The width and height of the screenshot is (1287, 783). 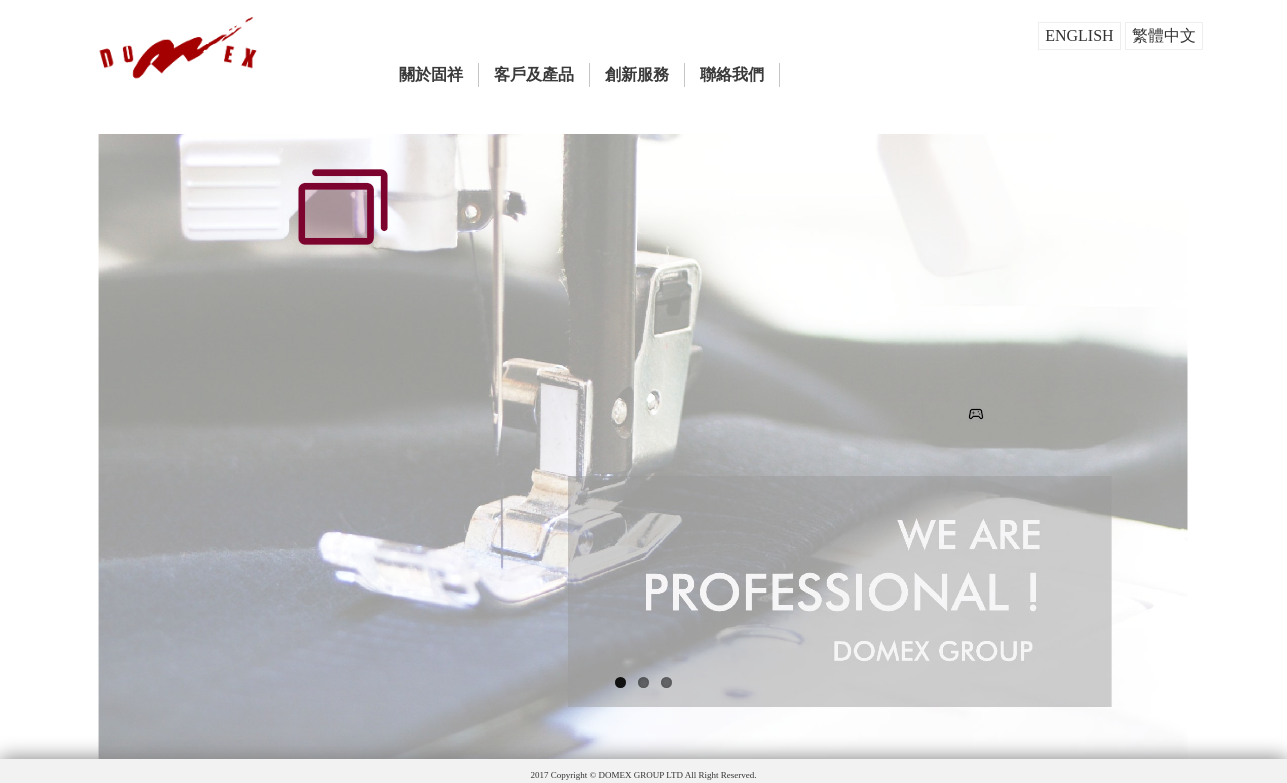 I want to click on view stacked cards or layers, so click(x=343, y=207).